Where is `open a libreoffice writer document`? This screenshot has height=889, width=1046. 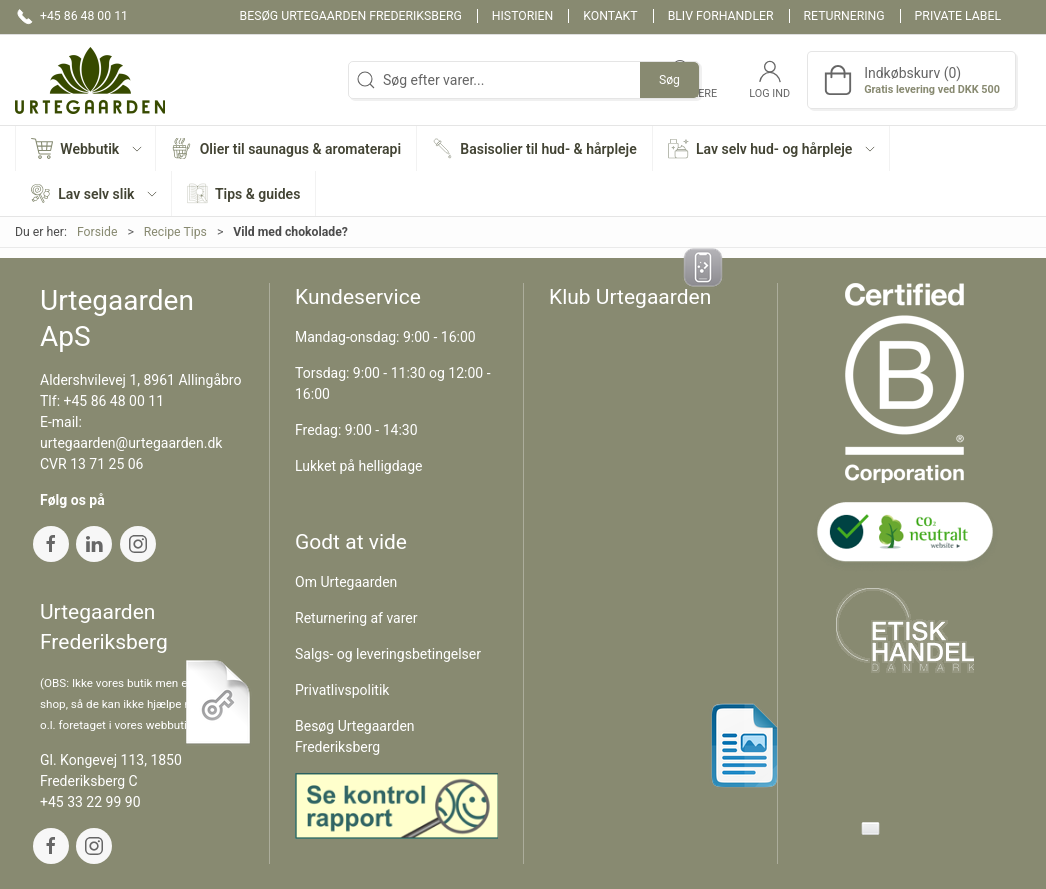
open a libreoffice writer document is located at coordinates (744, 745).